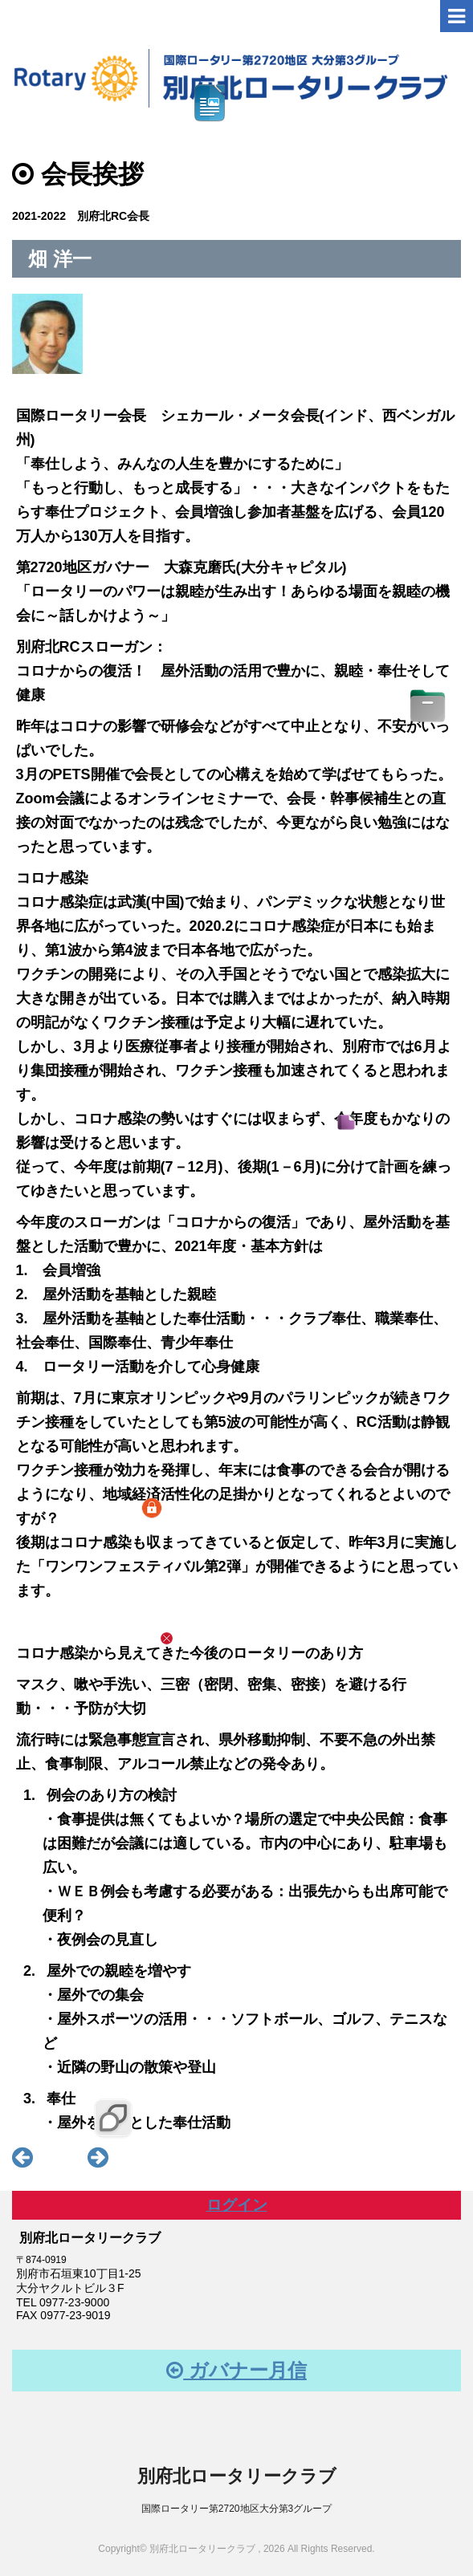  Describe the element at coordinates (113, 2118) in the screenshot. I see `launch the korora linux distribution app` at that location.